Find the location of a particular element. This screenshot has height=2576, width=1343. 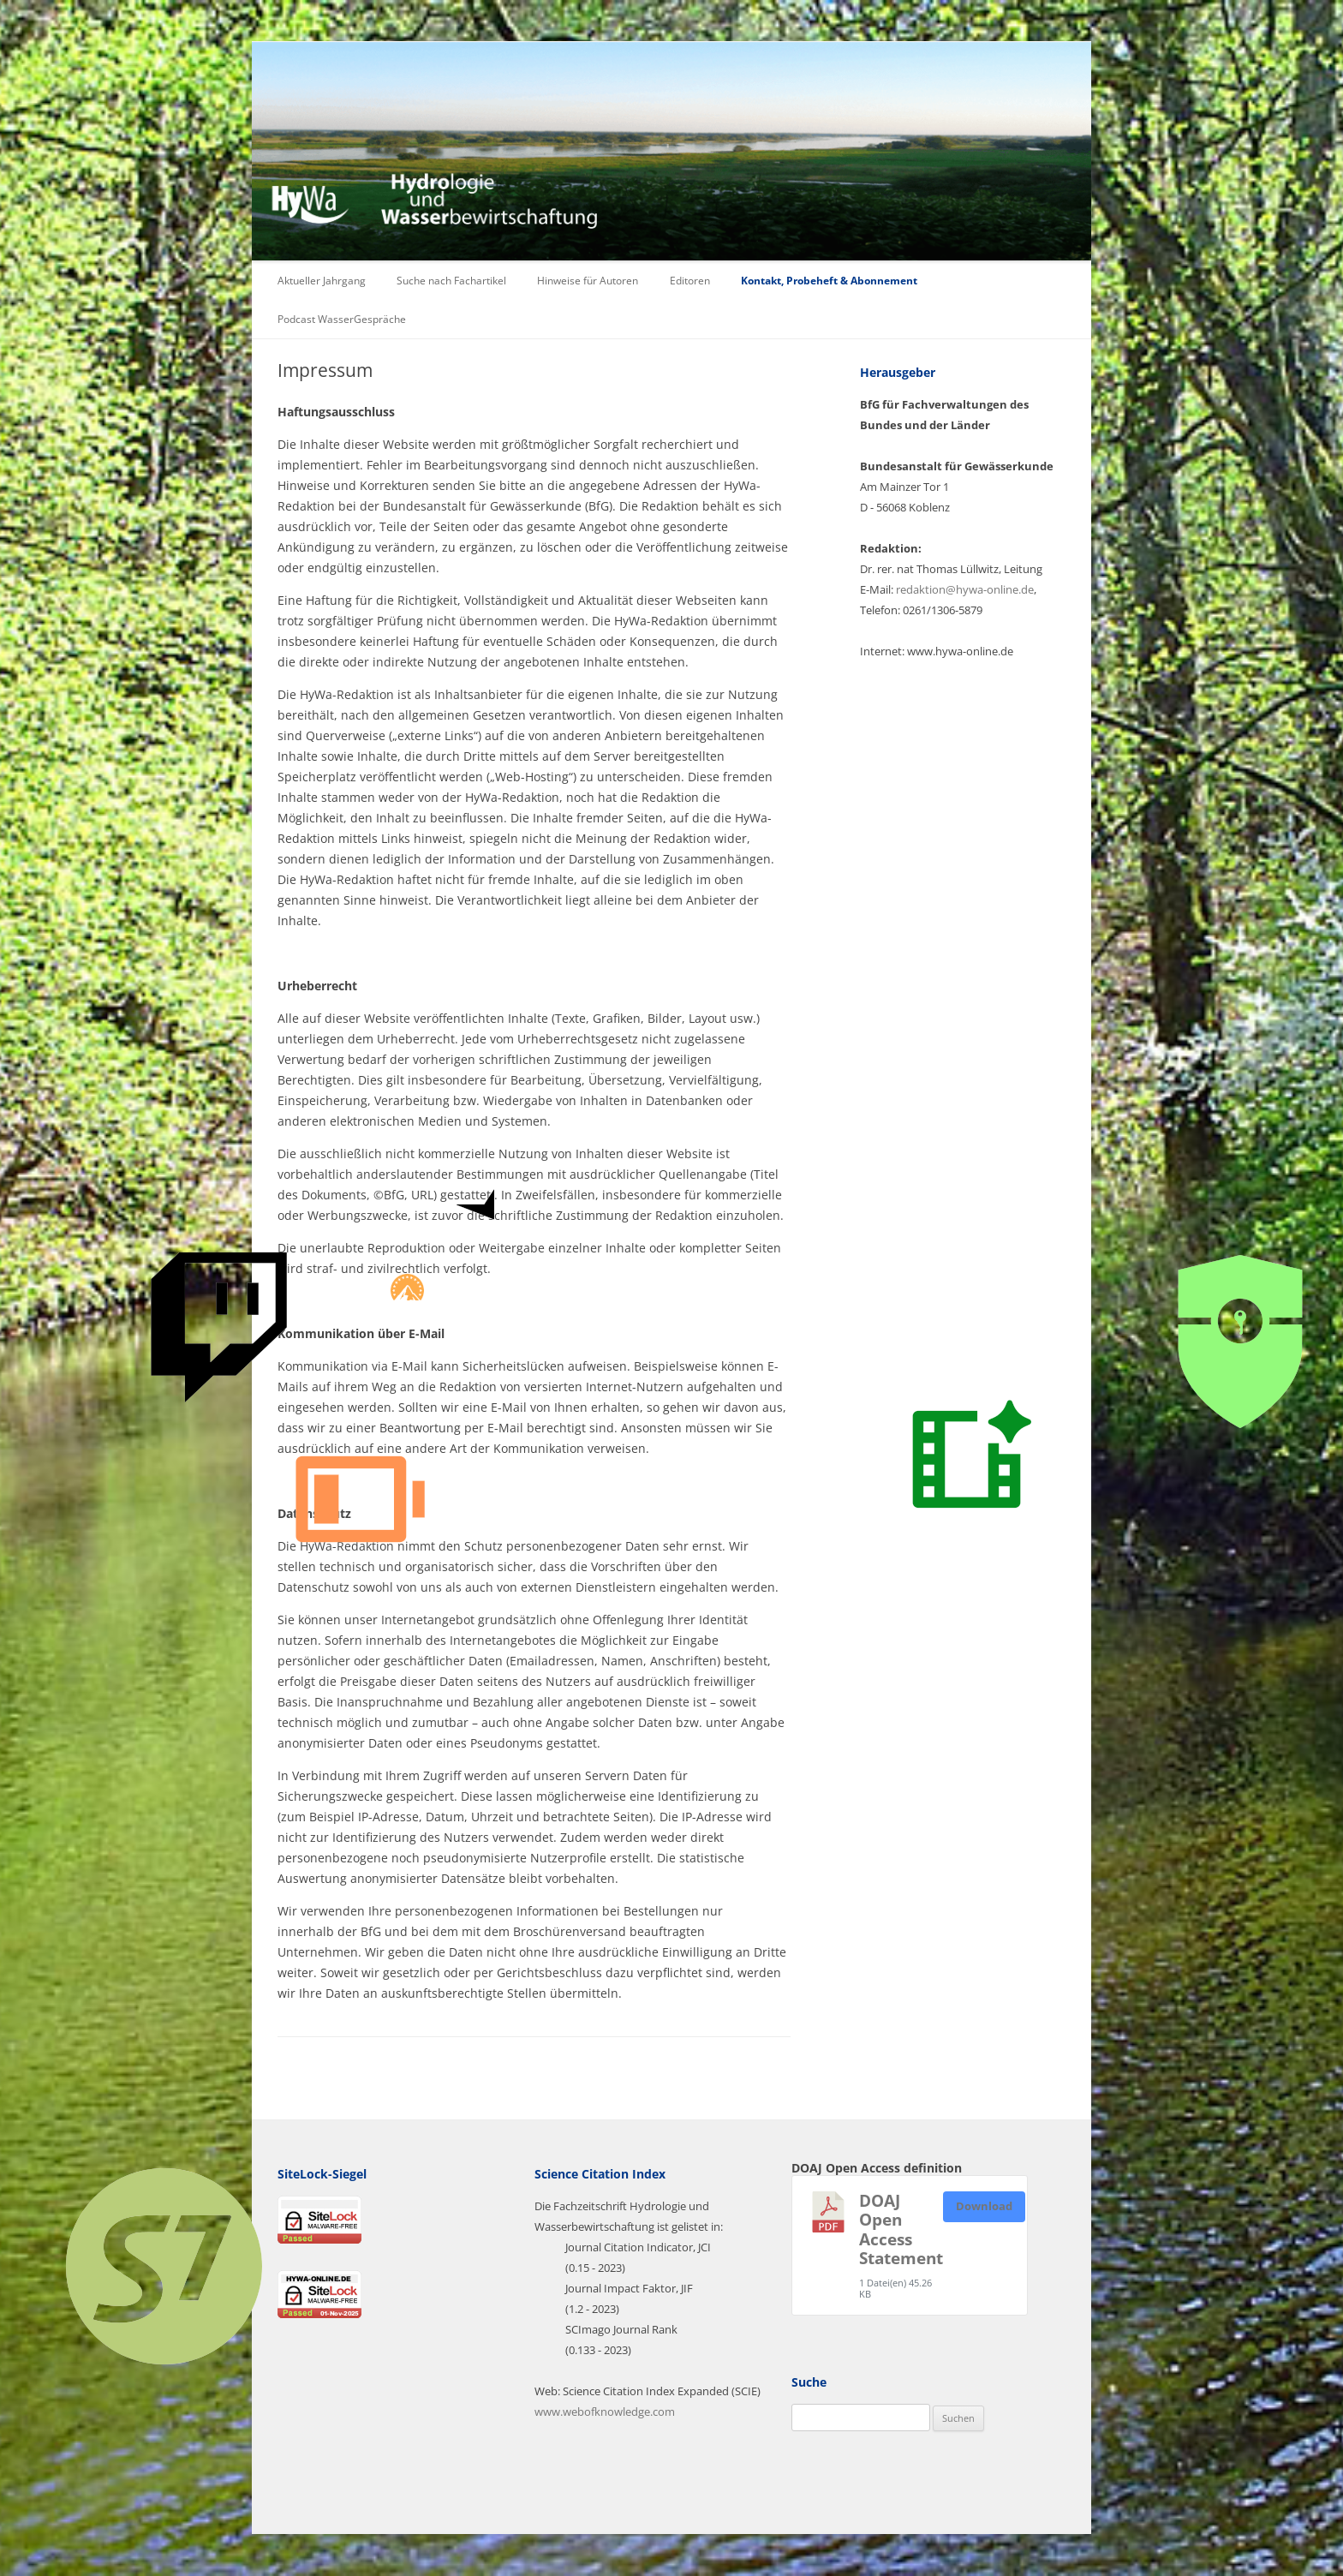

open the Paramount+ streaming app is located at coordinates (407, 1287).